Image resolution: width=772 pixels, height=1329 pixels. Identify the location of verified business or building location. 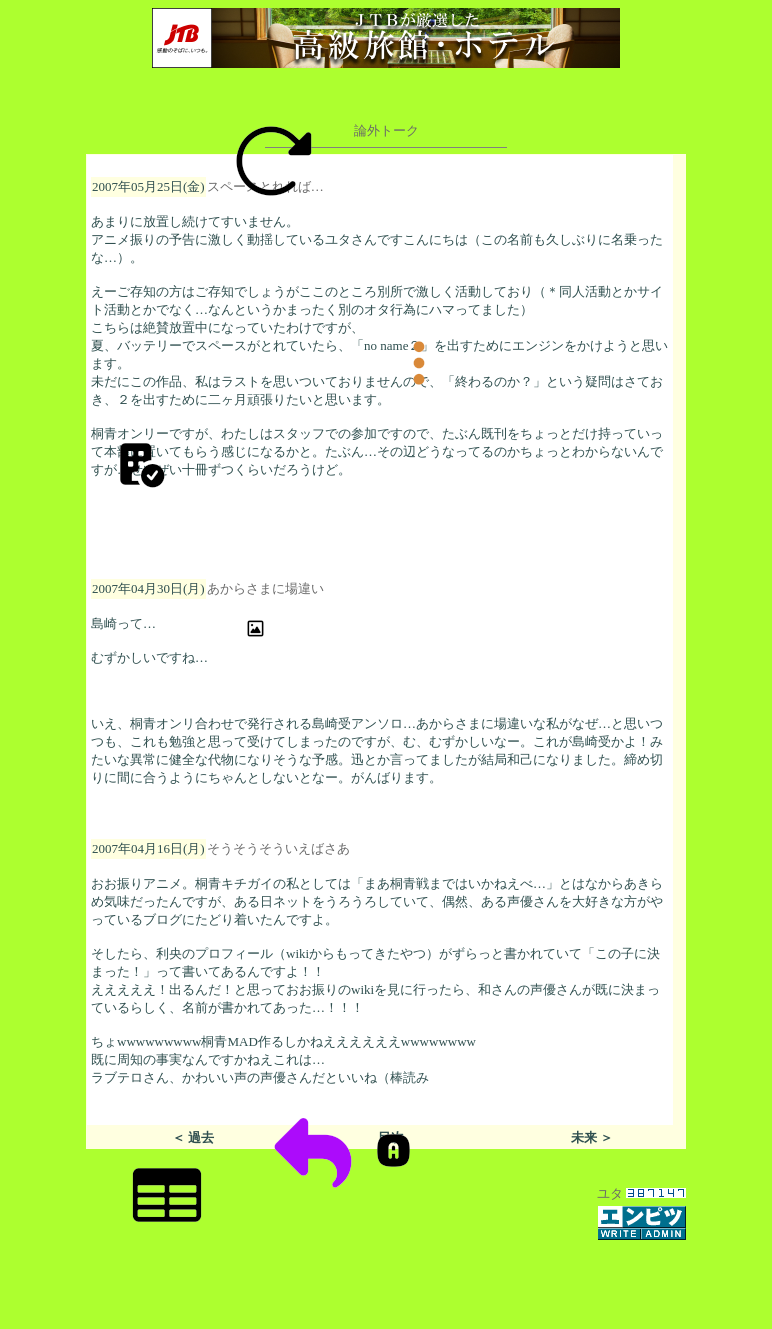
(141, 464).